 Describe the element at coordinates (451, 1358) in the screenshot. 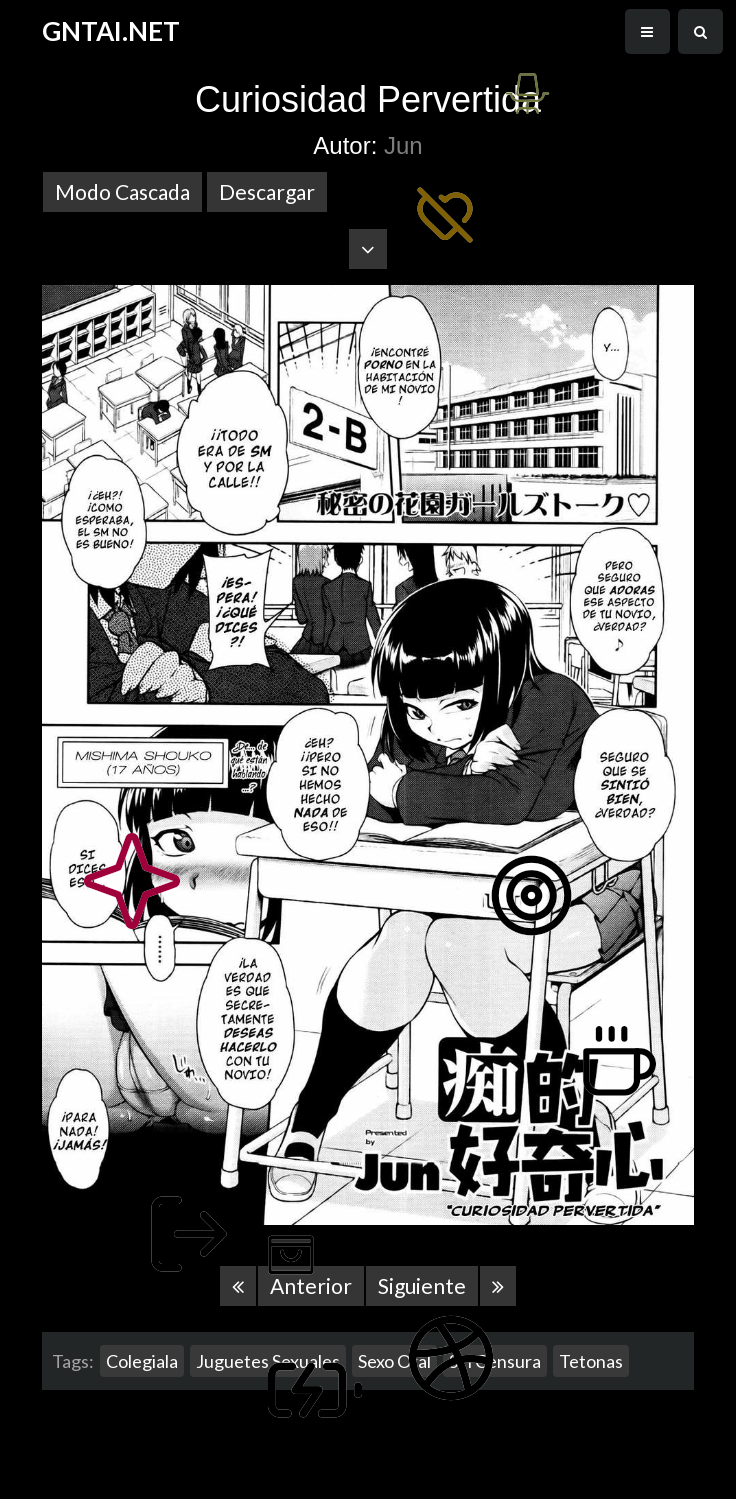

I see `visit dribbble profile or portfolio` at that location.